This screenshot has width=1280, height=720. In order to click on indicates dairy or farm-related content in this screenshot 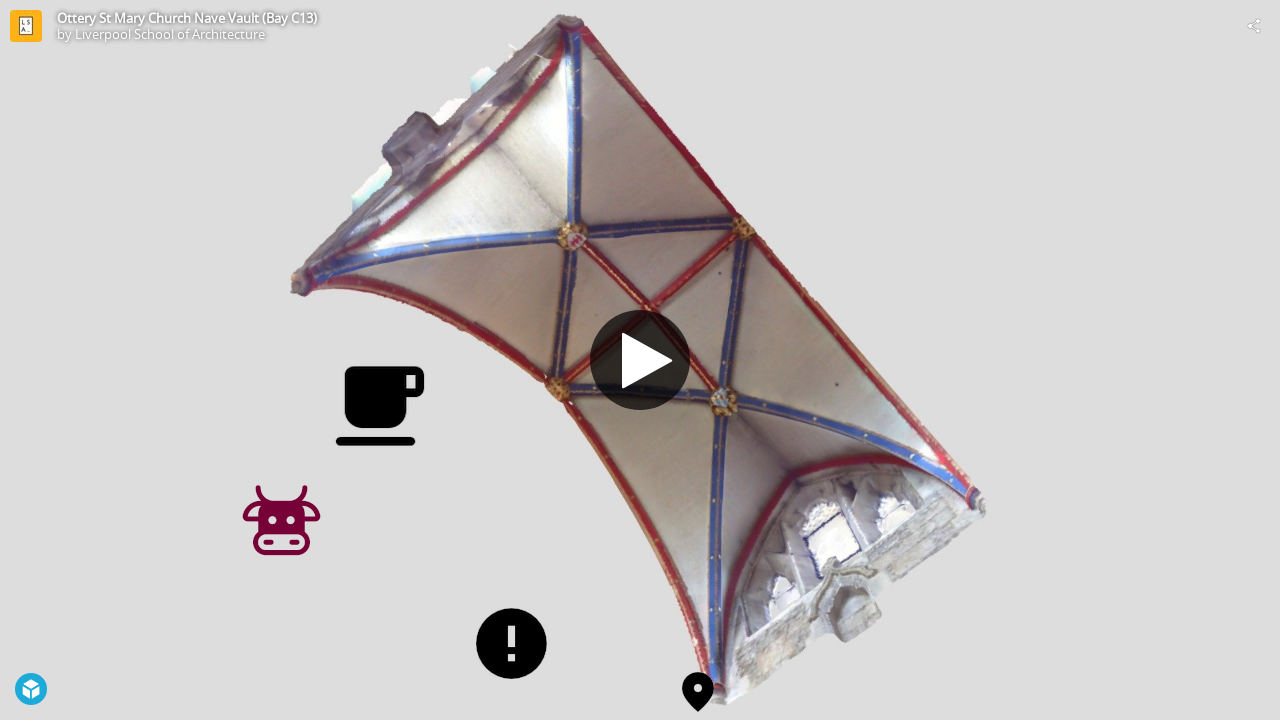, I will do `click(281, 521)`.